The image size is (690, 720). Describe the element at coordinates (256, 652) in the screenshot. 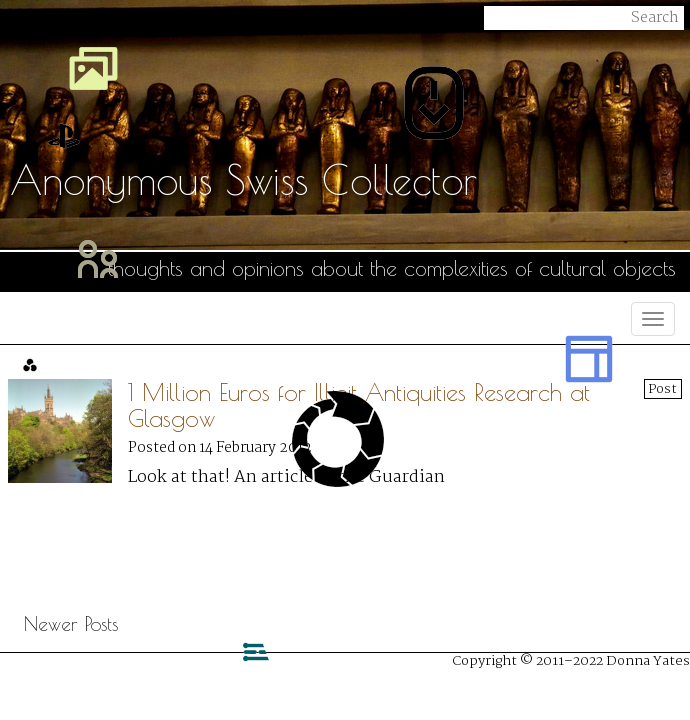

I see `open Edge Impulse platform` at that location.